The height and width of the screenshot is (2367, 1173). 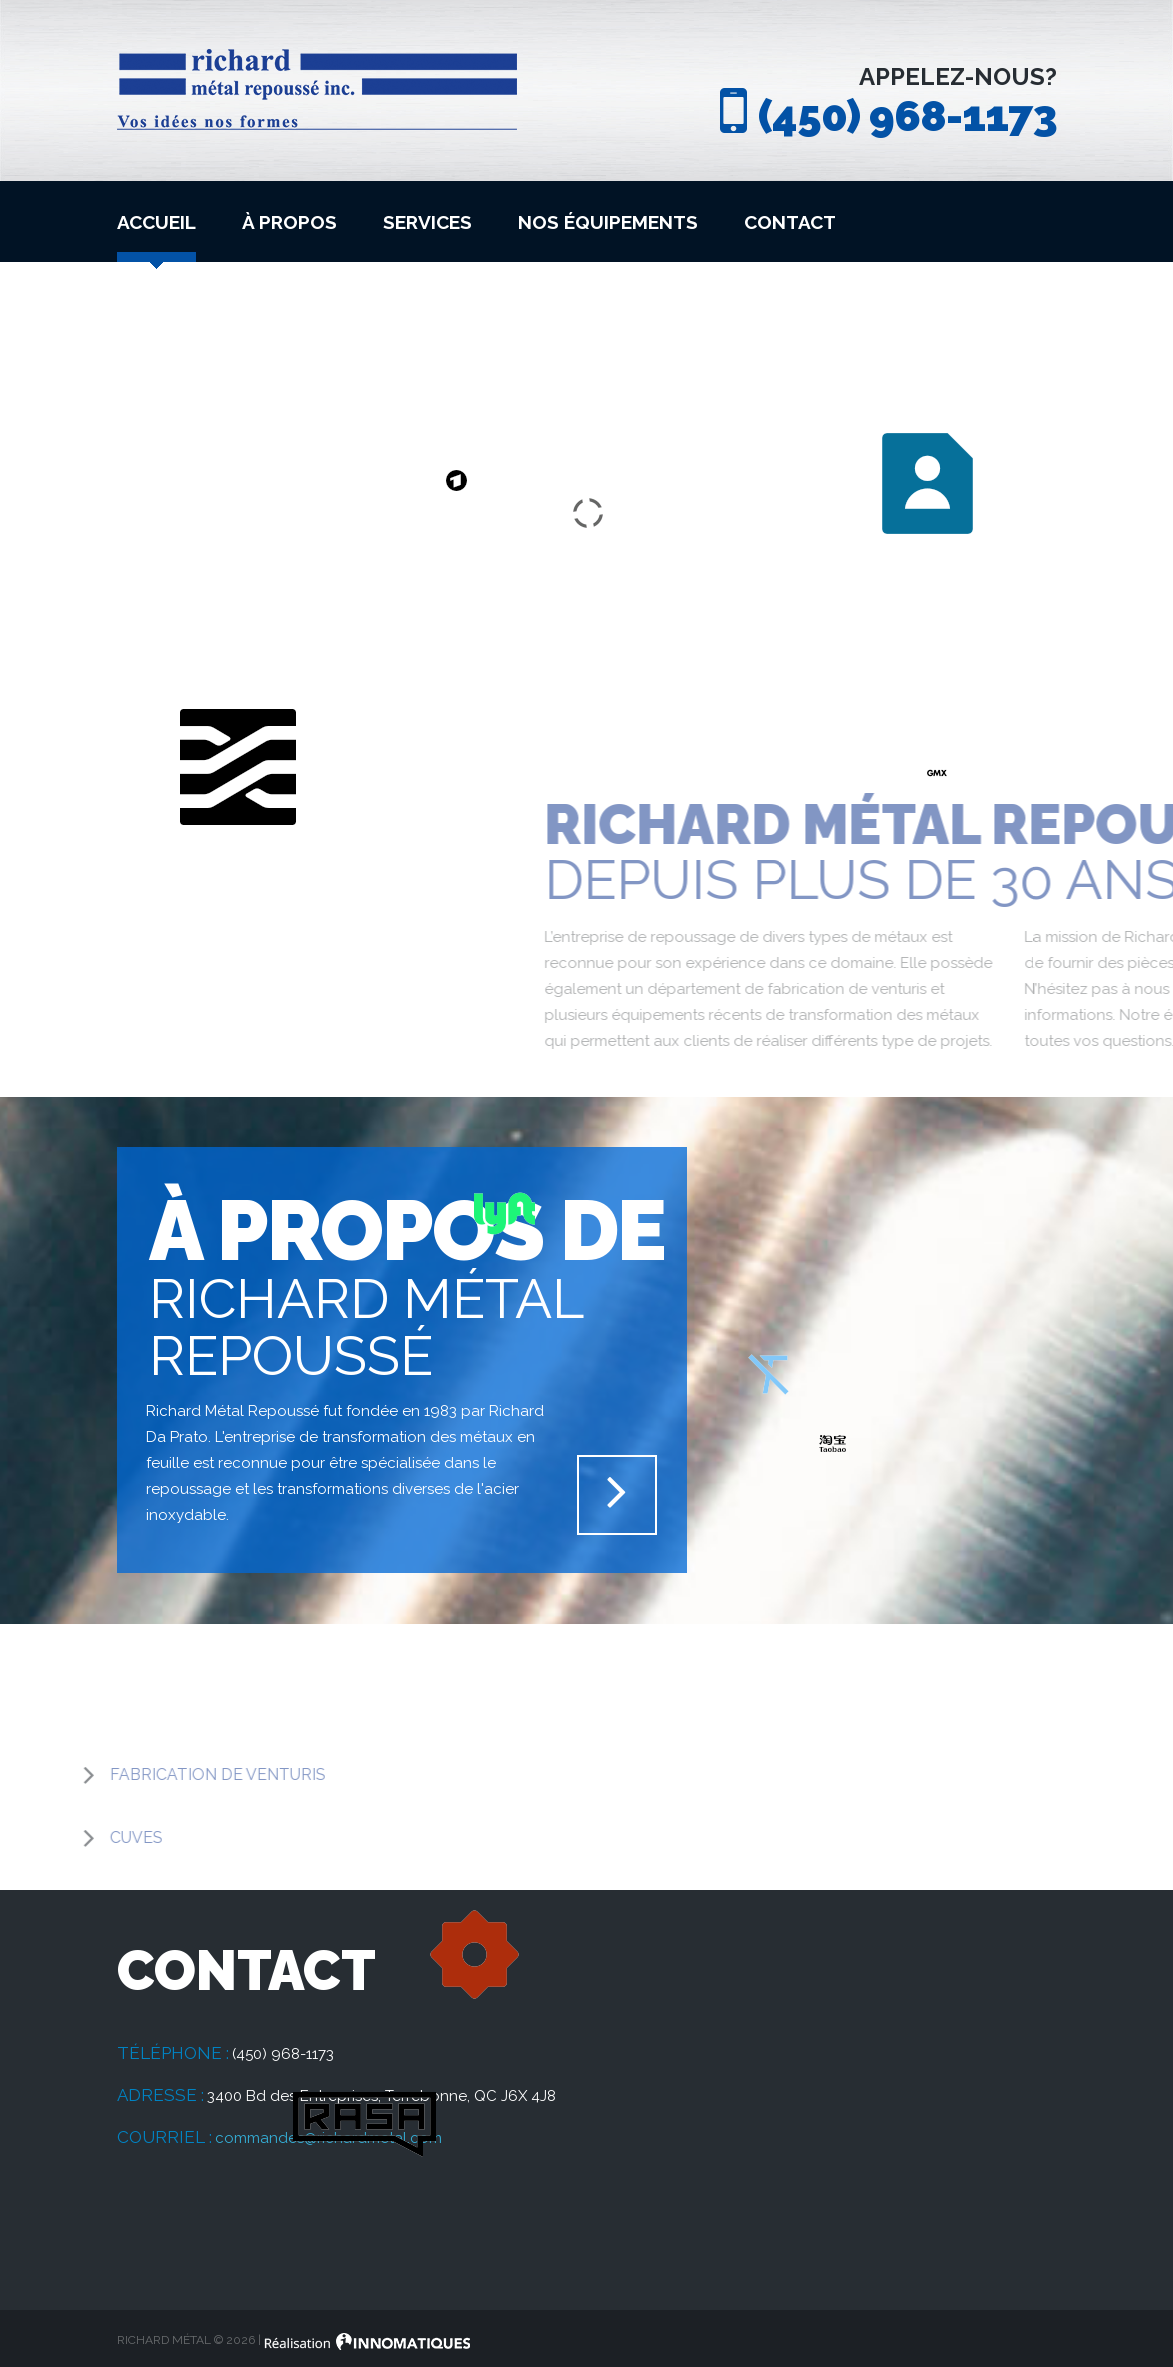 What do you see at coordinates (937, 773) in the screenshot?
I see `open GMX email service` at bounding box center [937, 773].